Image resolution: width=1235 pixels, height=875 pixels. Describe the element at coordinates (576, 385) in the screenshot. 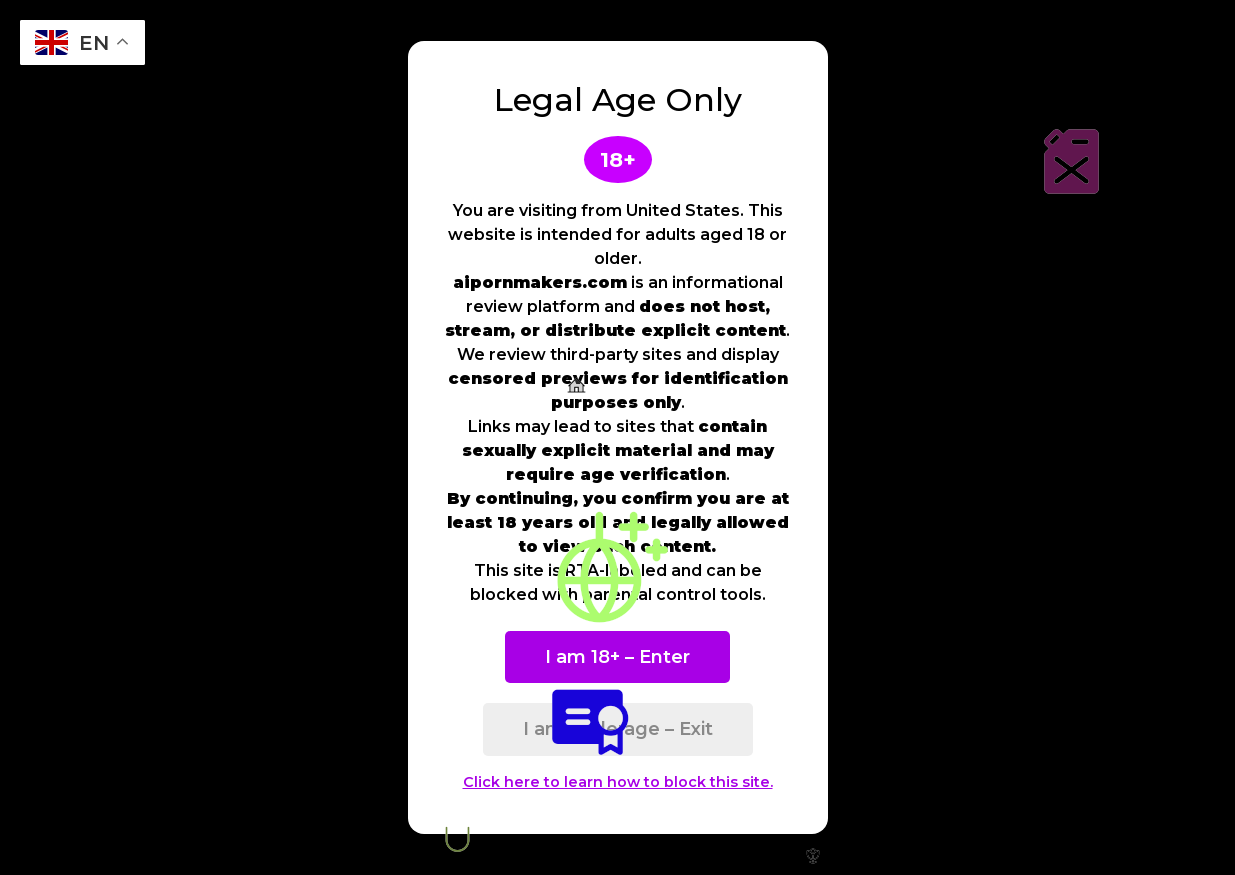

I see `navigate to home screen` at that location.